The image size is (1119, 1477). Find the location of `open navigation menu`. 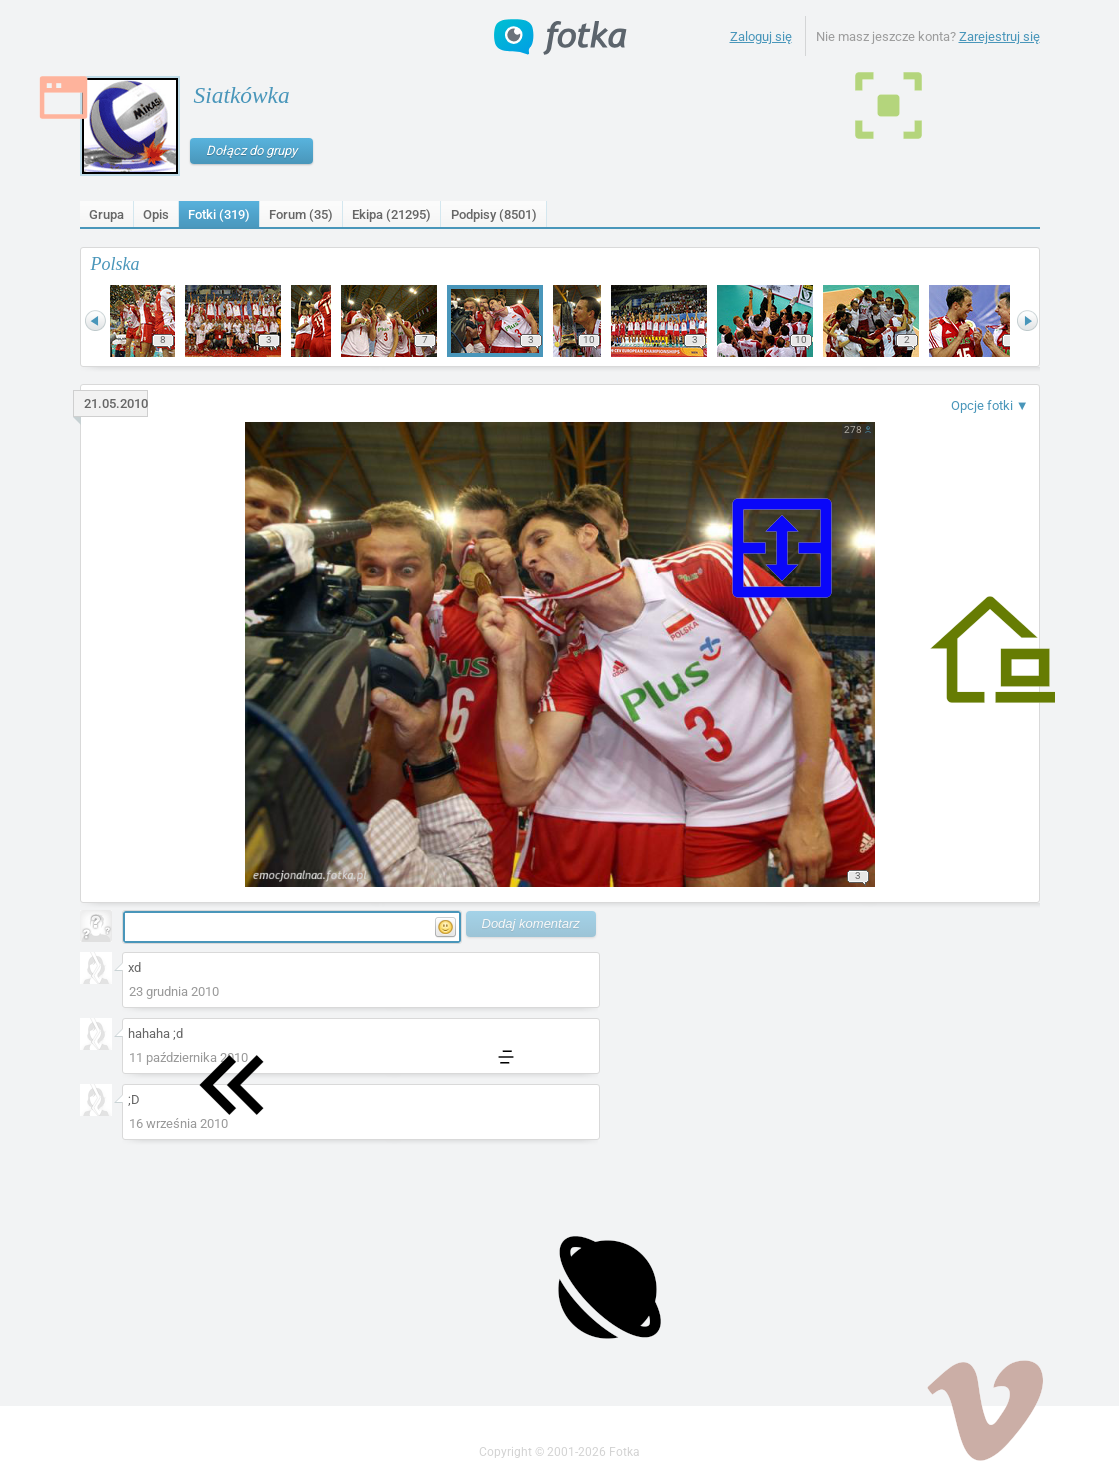

open navigation menu is located at coordinates (506, 1057).